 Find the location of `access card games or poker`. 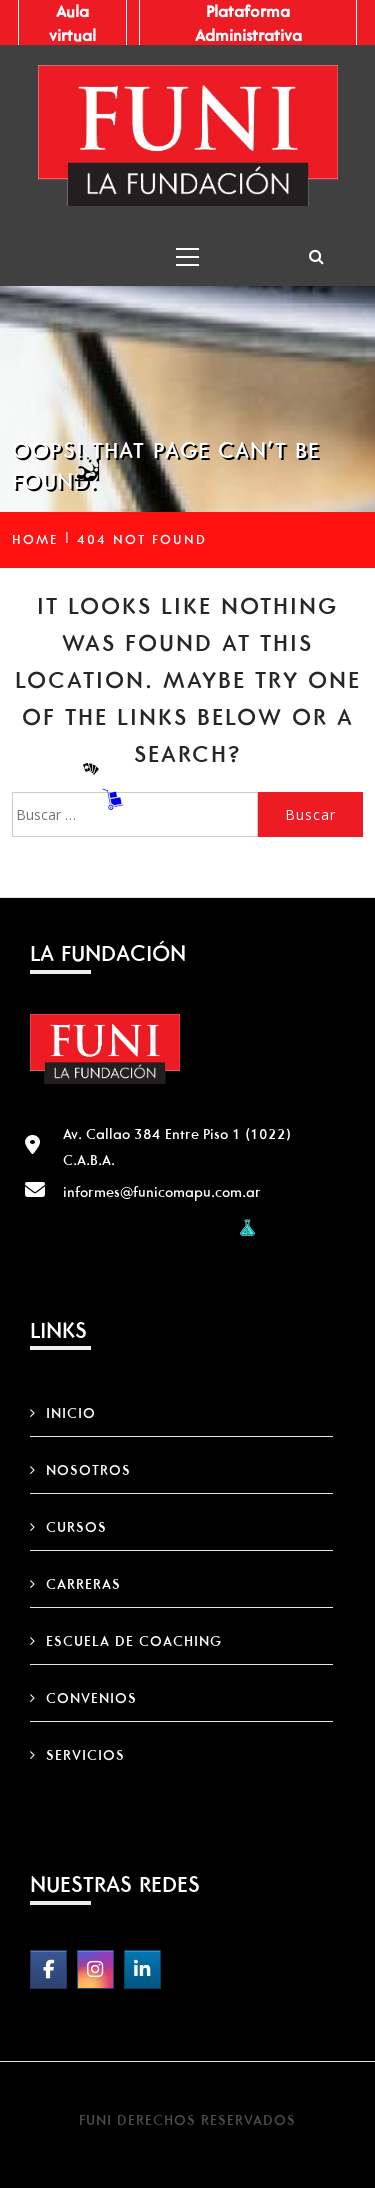

access card games or poker is located at coordinates (91, 769).